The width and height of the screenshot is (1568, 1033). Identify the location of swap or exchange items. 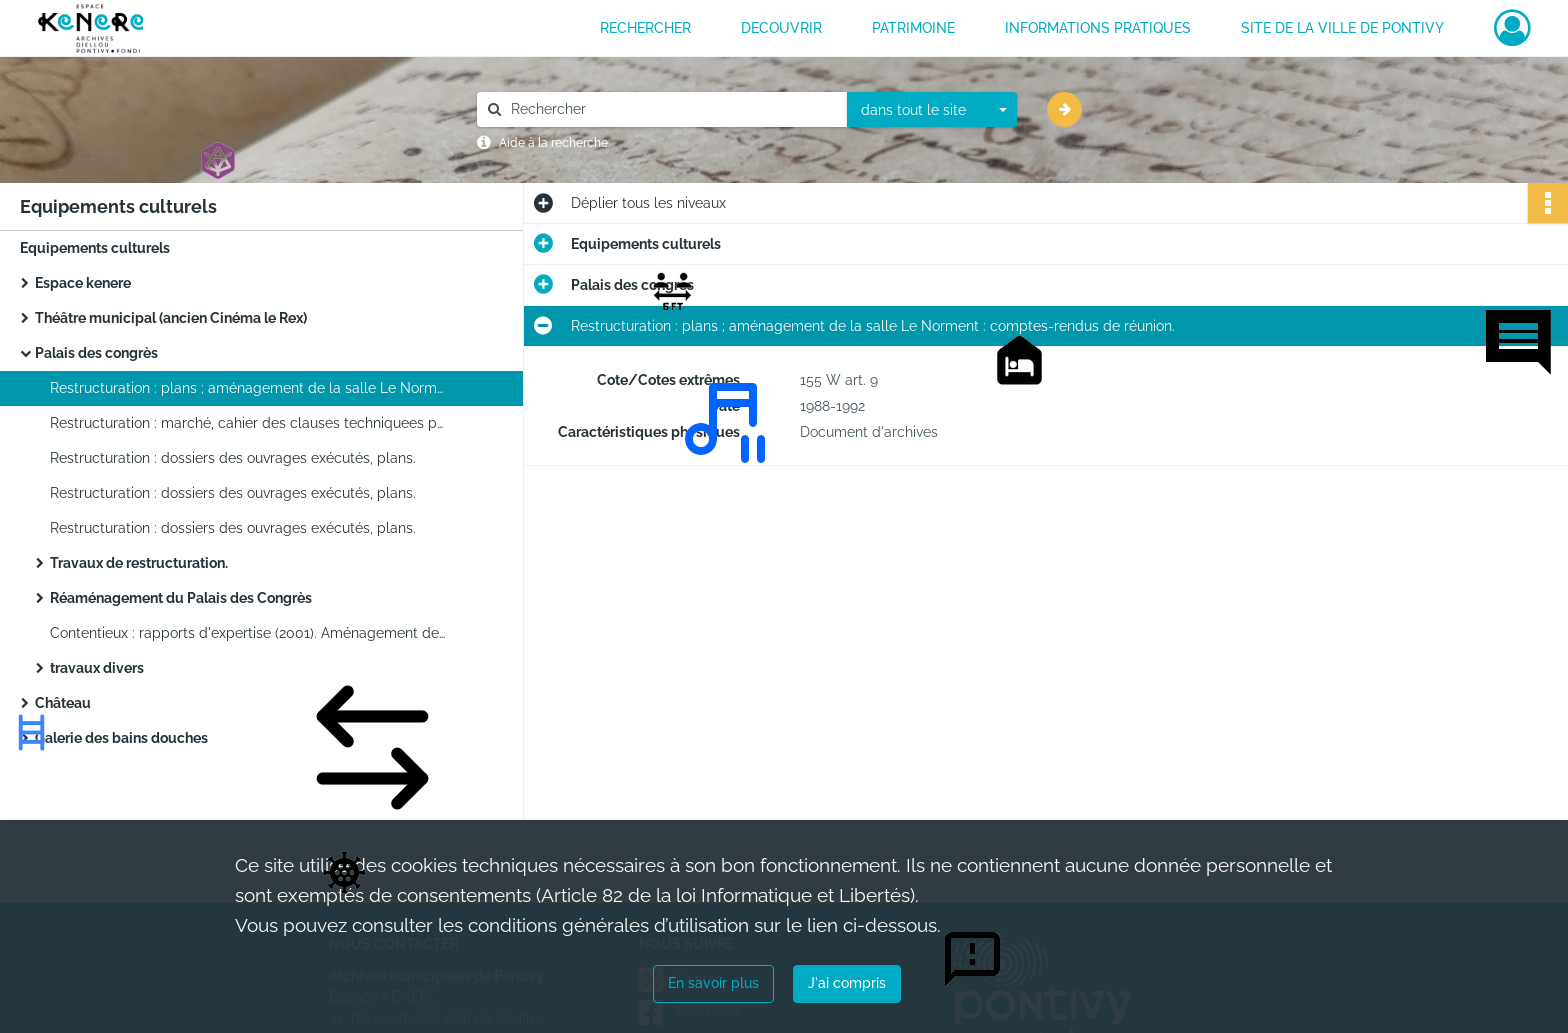
(372, 747).